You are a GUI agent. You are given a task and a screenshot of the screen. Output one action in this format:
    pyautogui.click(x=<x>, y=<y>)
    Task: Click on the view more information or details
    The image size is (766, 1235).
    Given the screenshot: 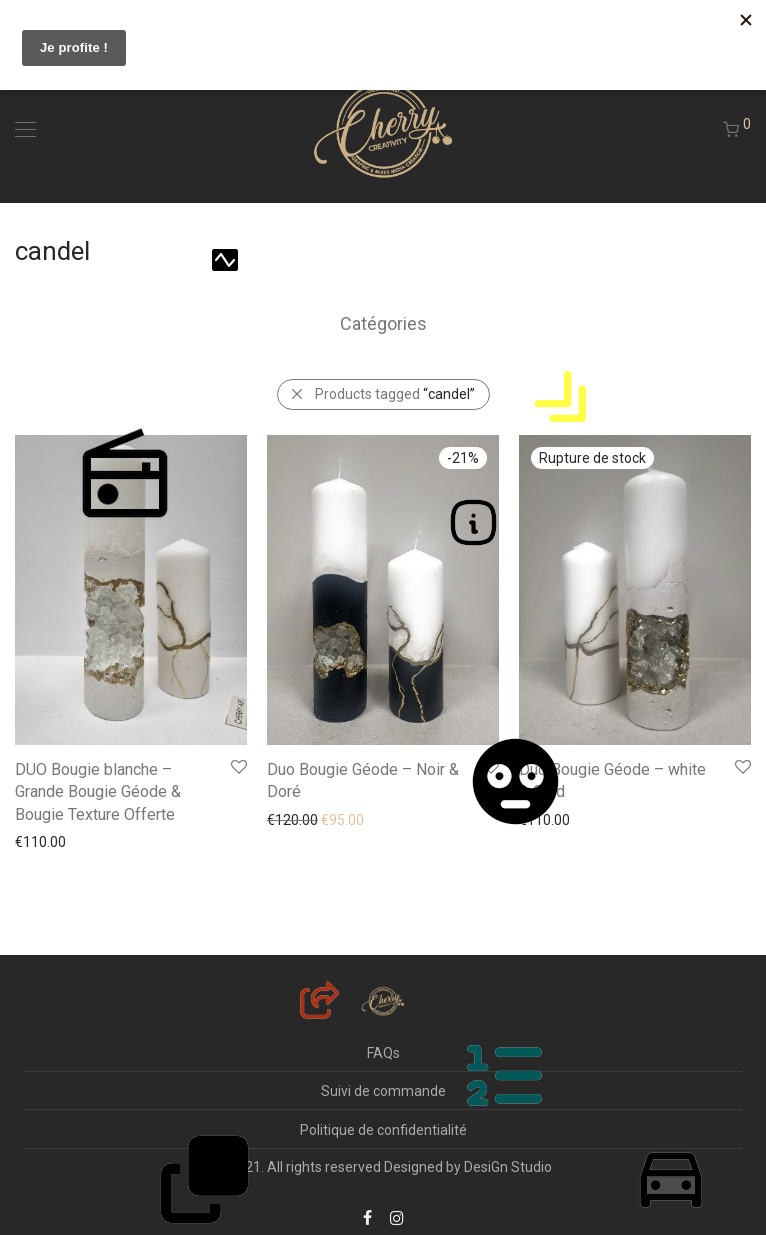 What is the action you would take?
    pyautogui.click(x=473, y=522)
    